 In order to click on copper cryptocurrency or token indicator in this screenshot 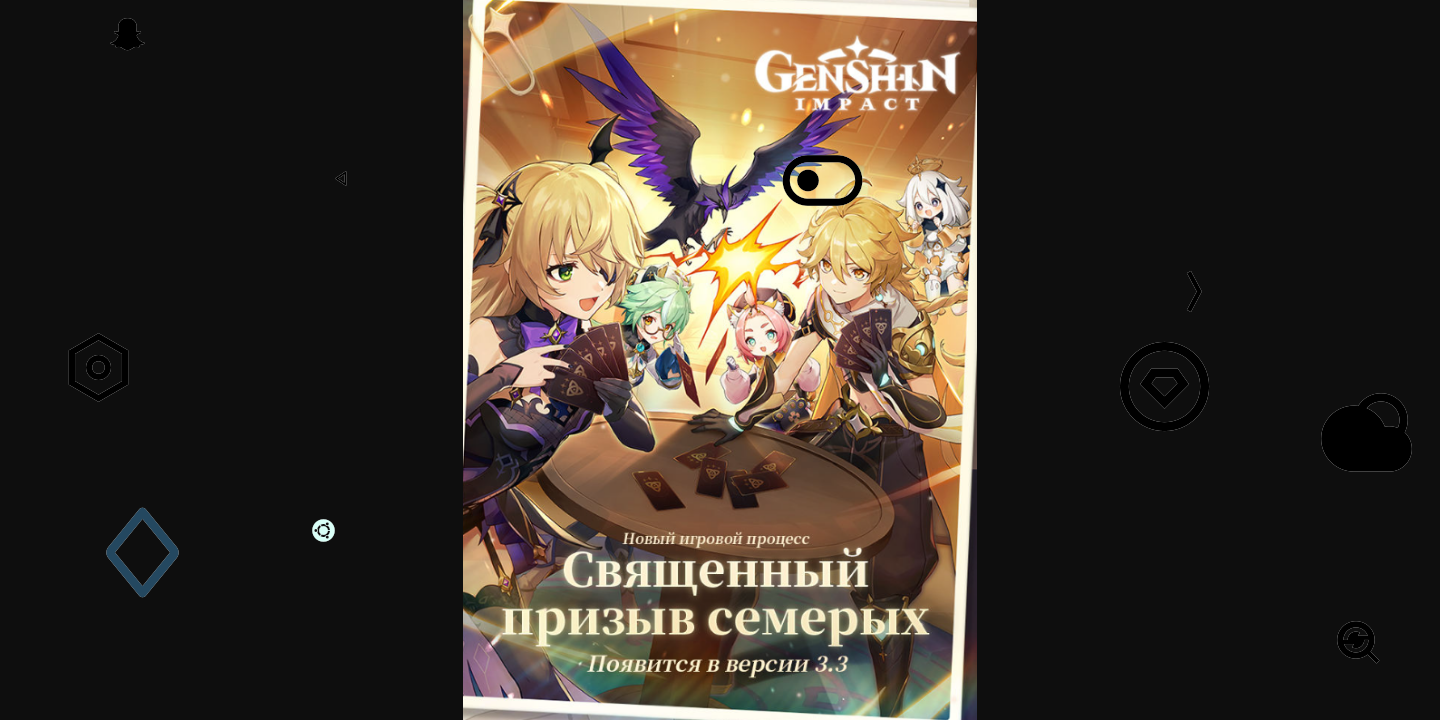, I will do `click(1164, 386)`.